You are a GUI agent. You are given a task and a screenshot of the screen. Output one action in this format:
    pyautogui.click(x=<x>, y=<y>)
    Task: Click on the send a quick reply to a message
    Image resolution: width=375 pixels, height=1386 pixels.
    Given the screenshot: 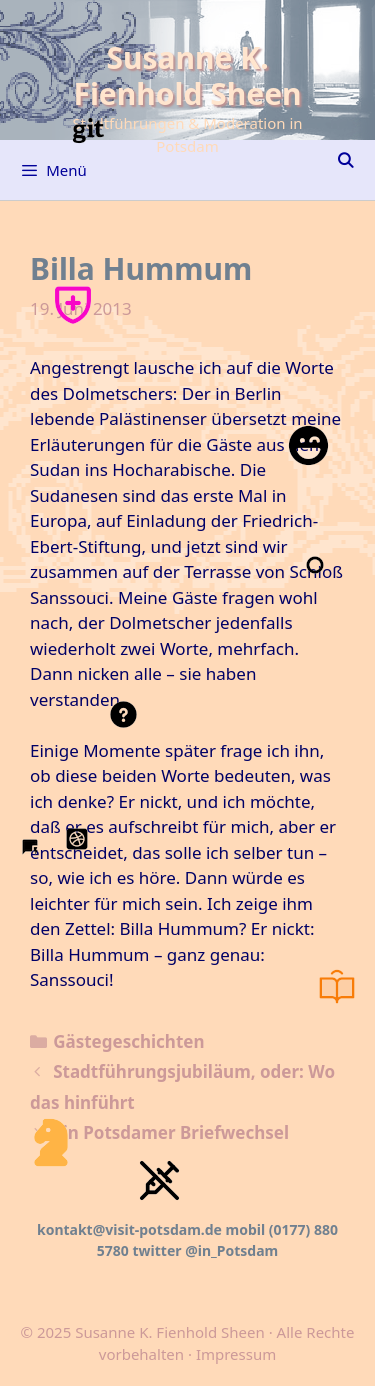 What is the action you would take?
    pyautogui.click(x=30, y=847)
    